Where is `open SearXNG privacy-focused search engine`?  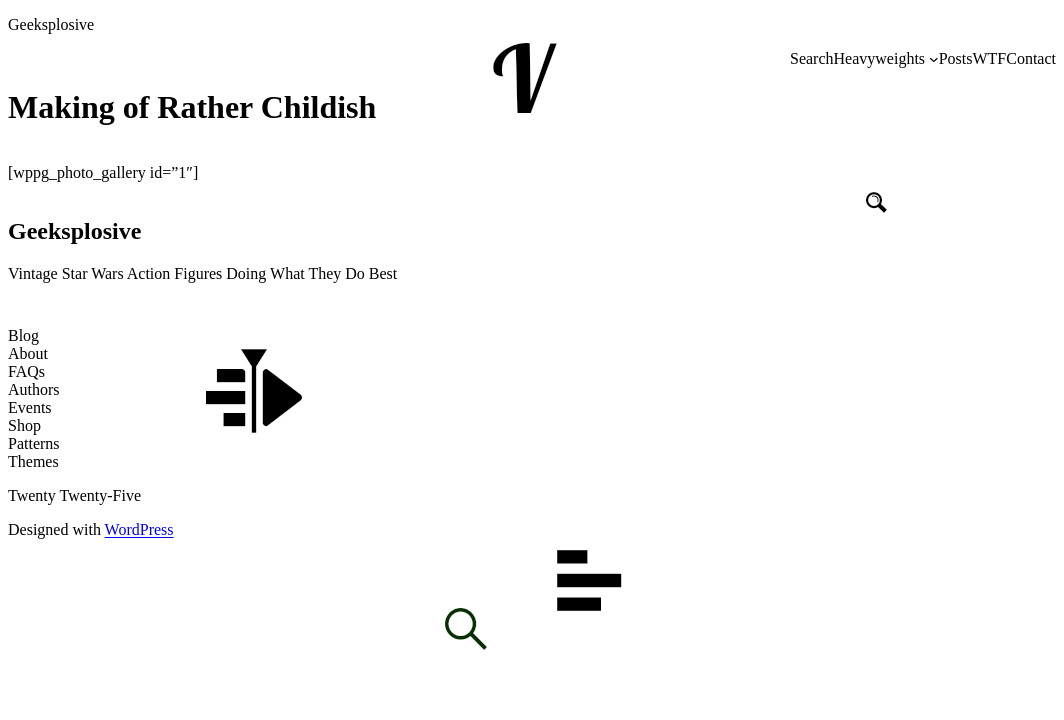
open SearXNG privacy-focused search engine is located at coordinates (876, 202).